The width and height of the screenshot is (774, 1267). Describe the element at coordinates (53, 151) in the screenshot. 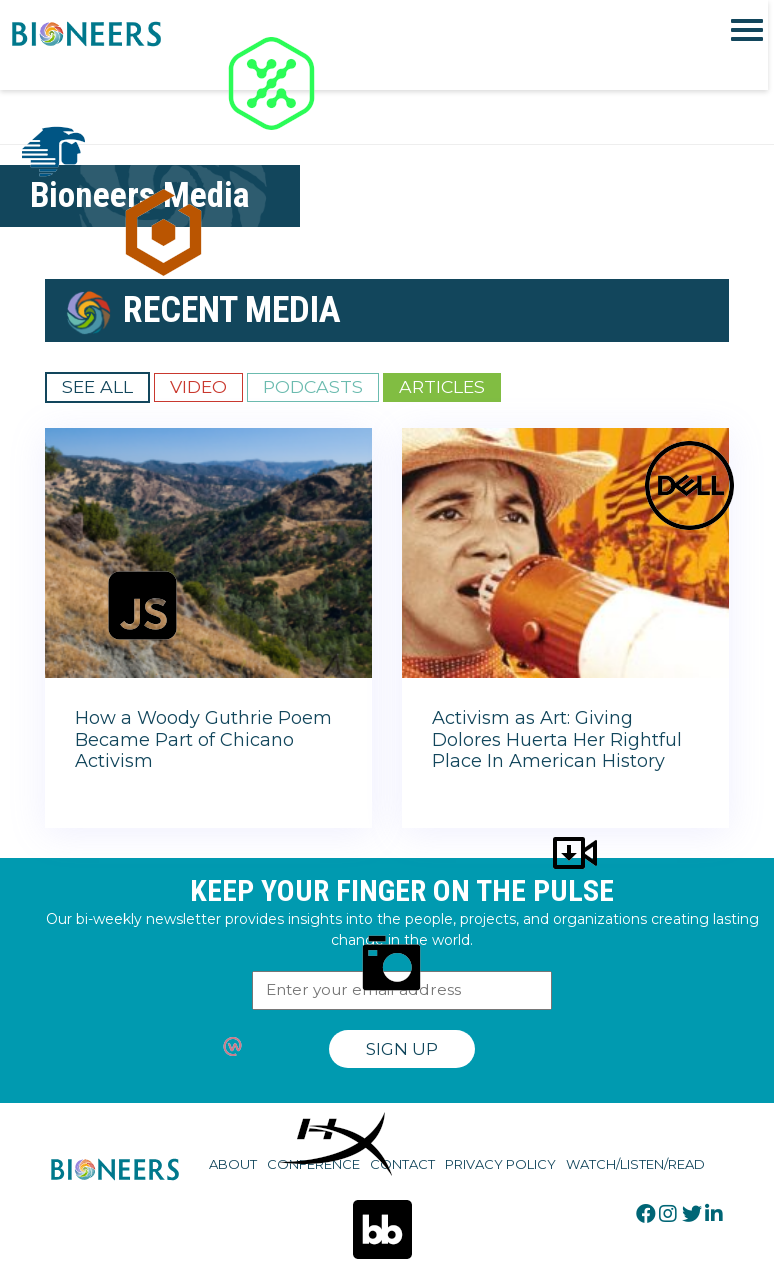

I see `aeromexico airline logo` at that location.